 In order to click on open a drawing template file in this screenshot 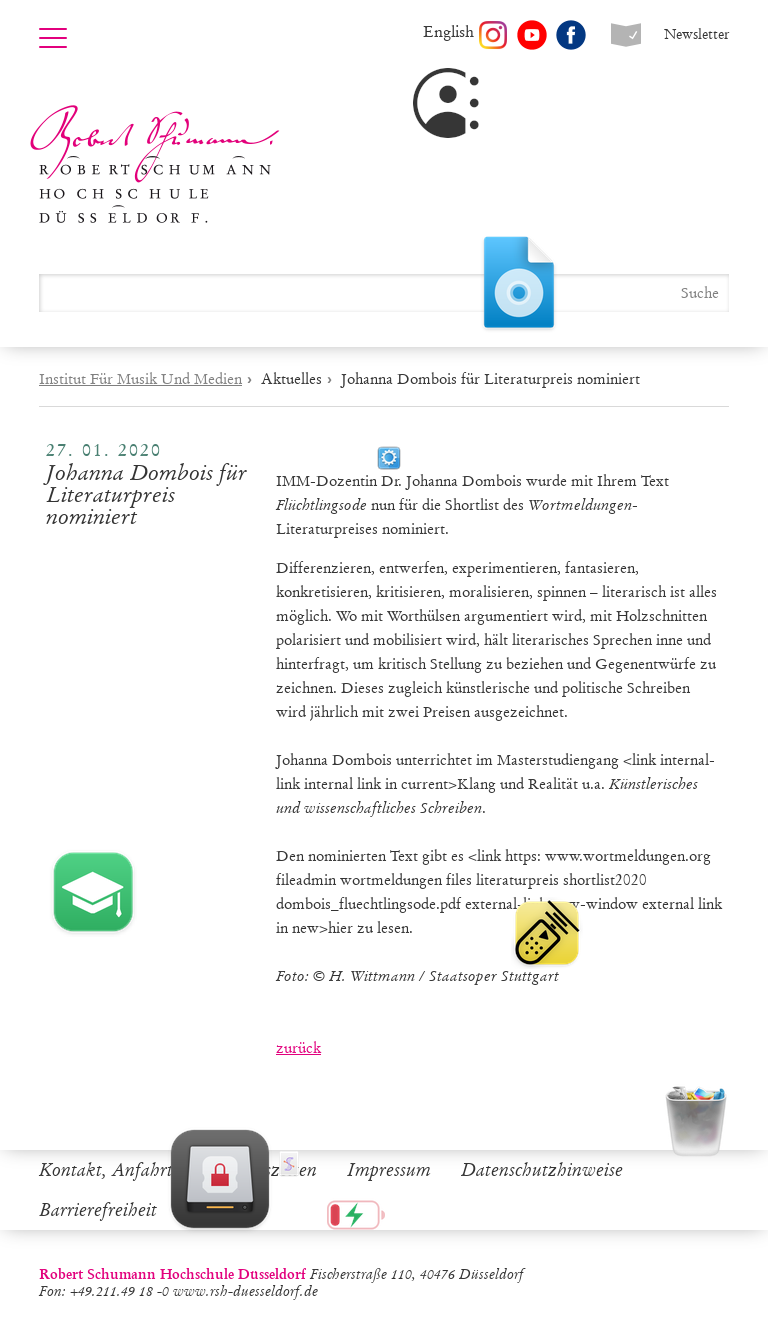, I will do `click(289, 1164)`.